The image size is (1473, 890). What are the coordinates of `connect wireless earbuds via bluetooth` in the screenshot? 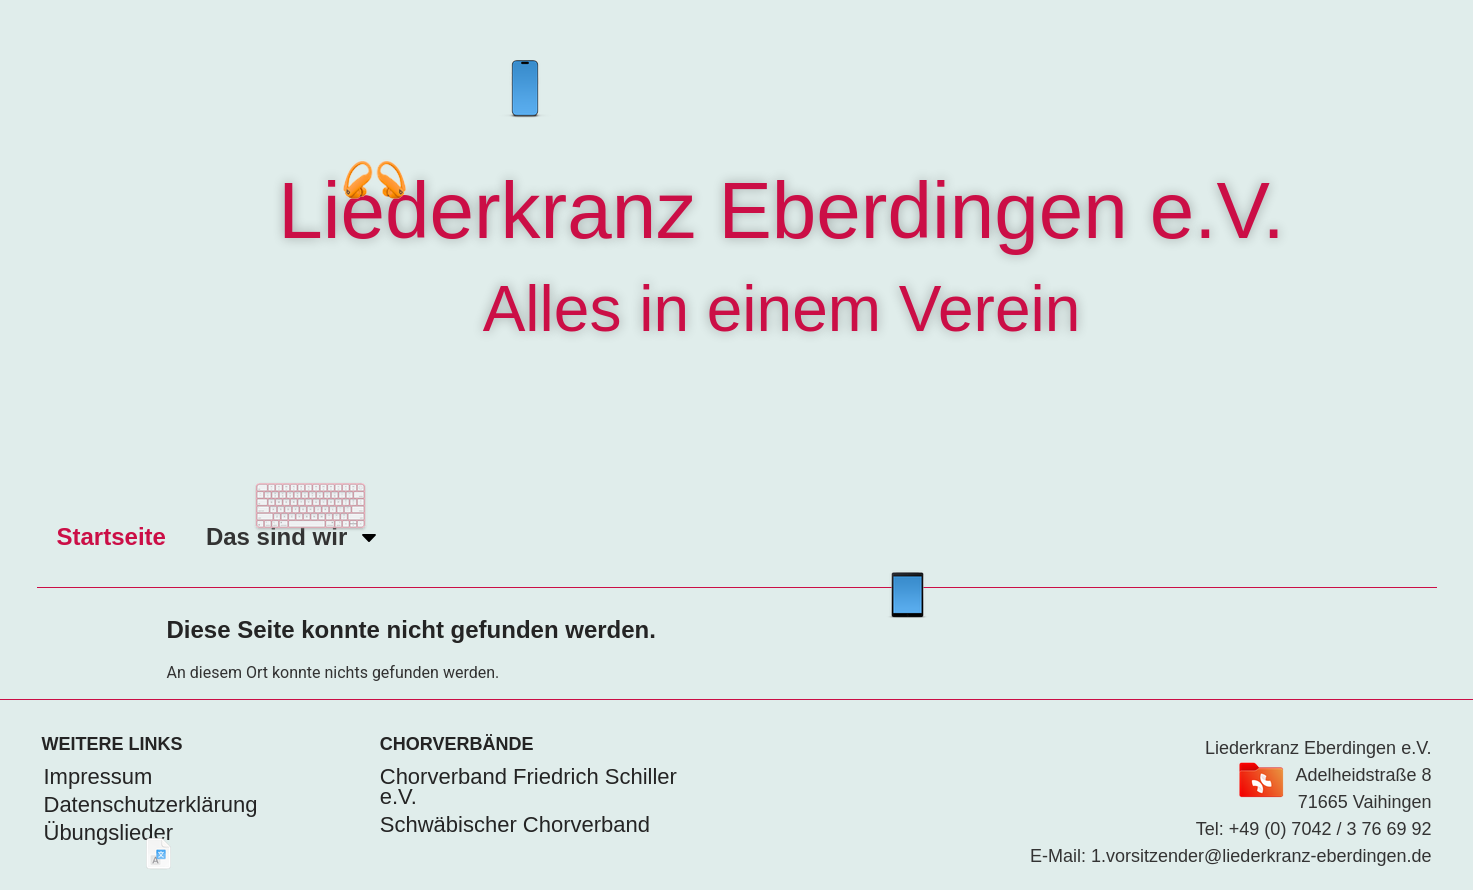 It's located at (374, 182).